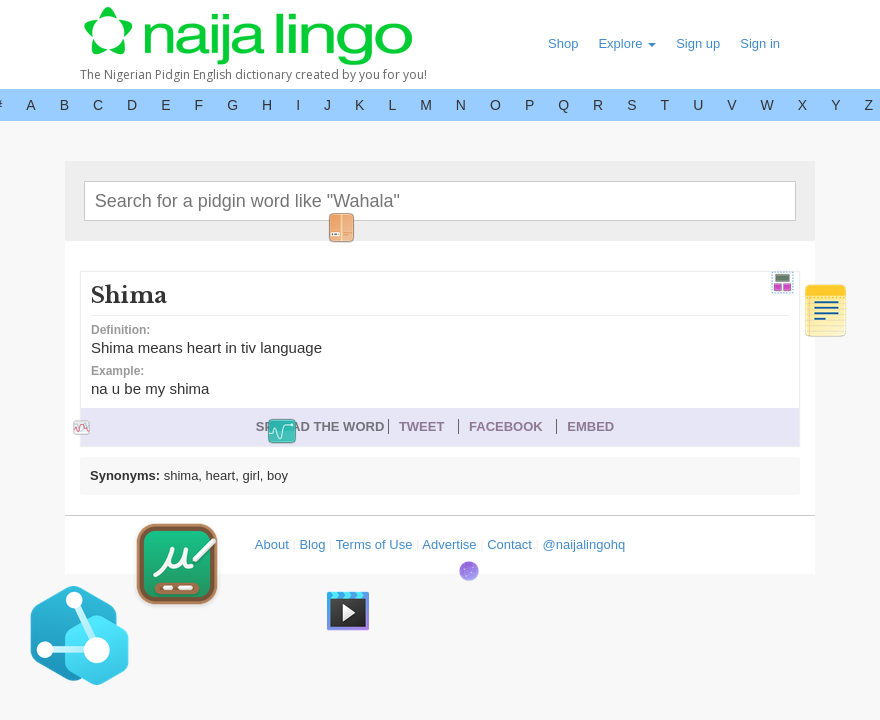 The height and width of the screenshot is (720, 880). I want to click on open the software installer app, so click(341, 227).